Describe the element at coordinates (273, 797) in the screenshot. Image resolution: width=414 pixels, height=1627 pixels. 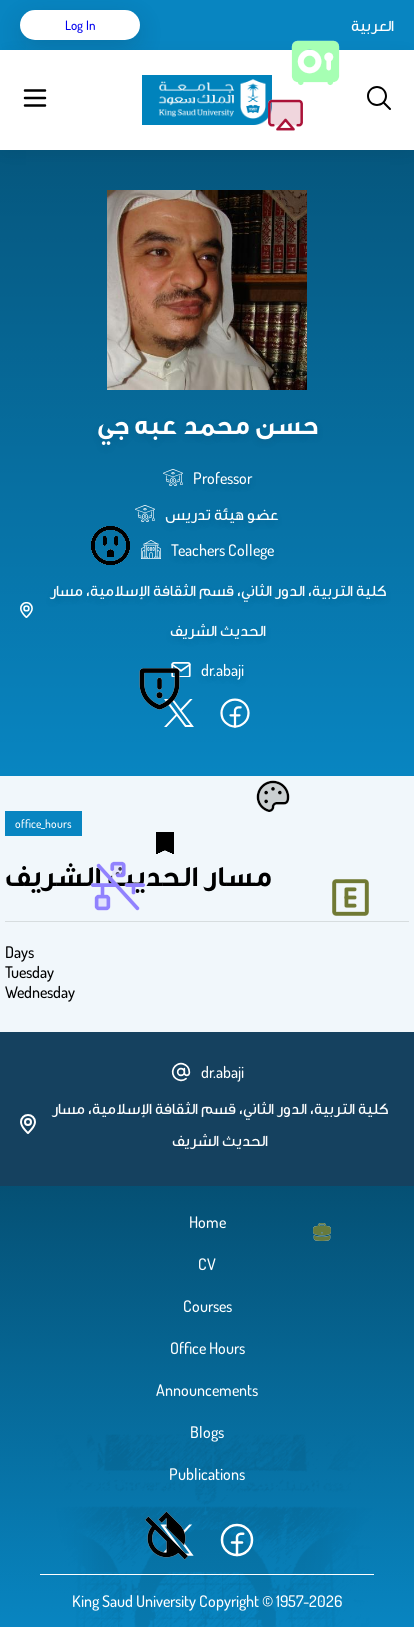
I see `customize theme or color settings` at that location.